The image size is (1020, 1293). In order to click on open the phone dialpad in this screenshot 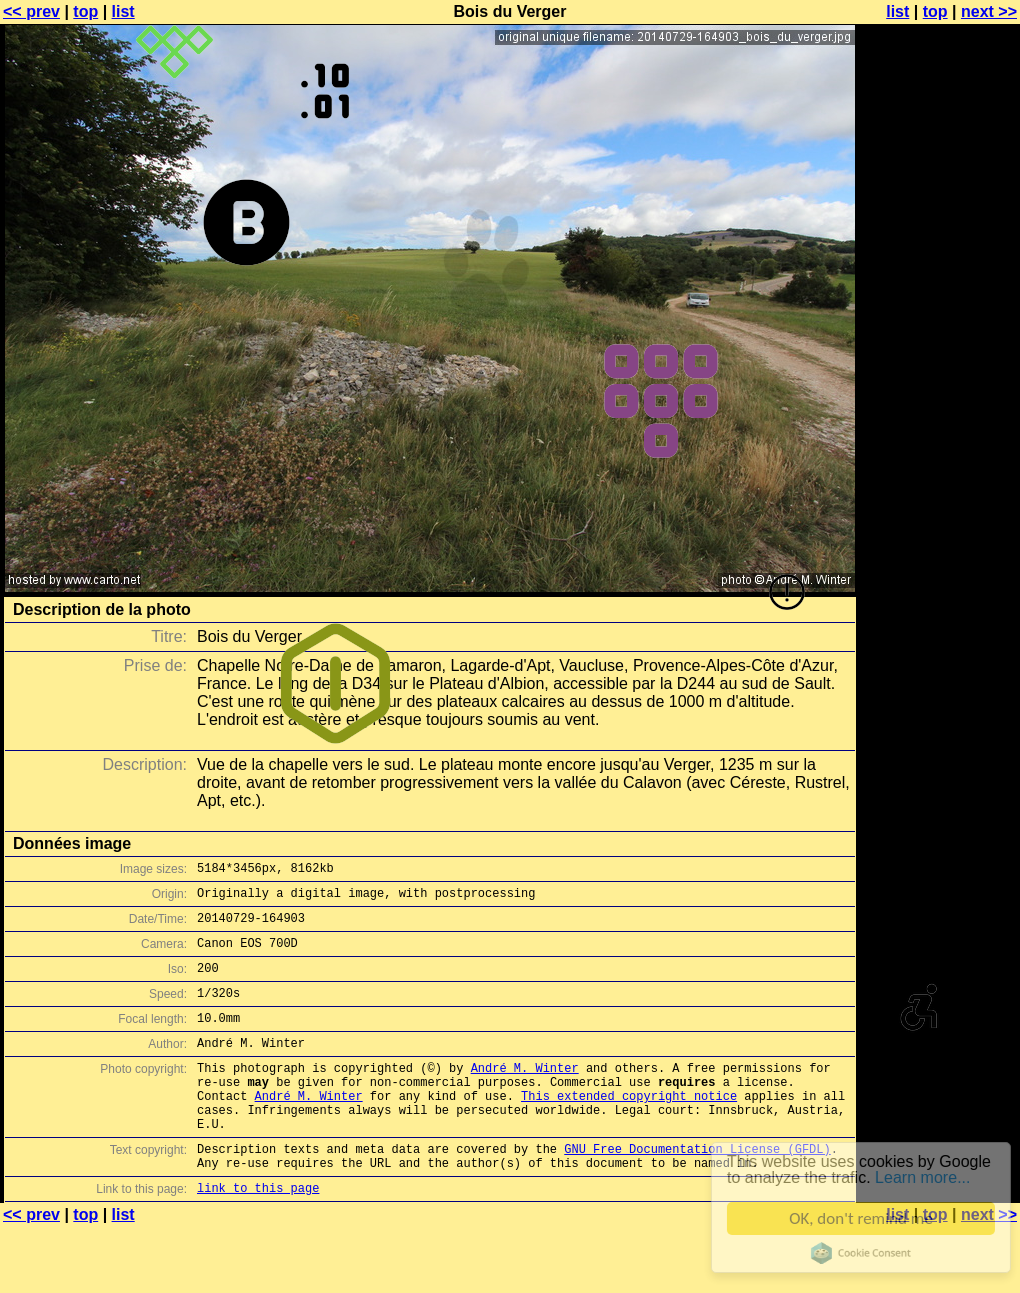, I will do `click(661, 401)`.